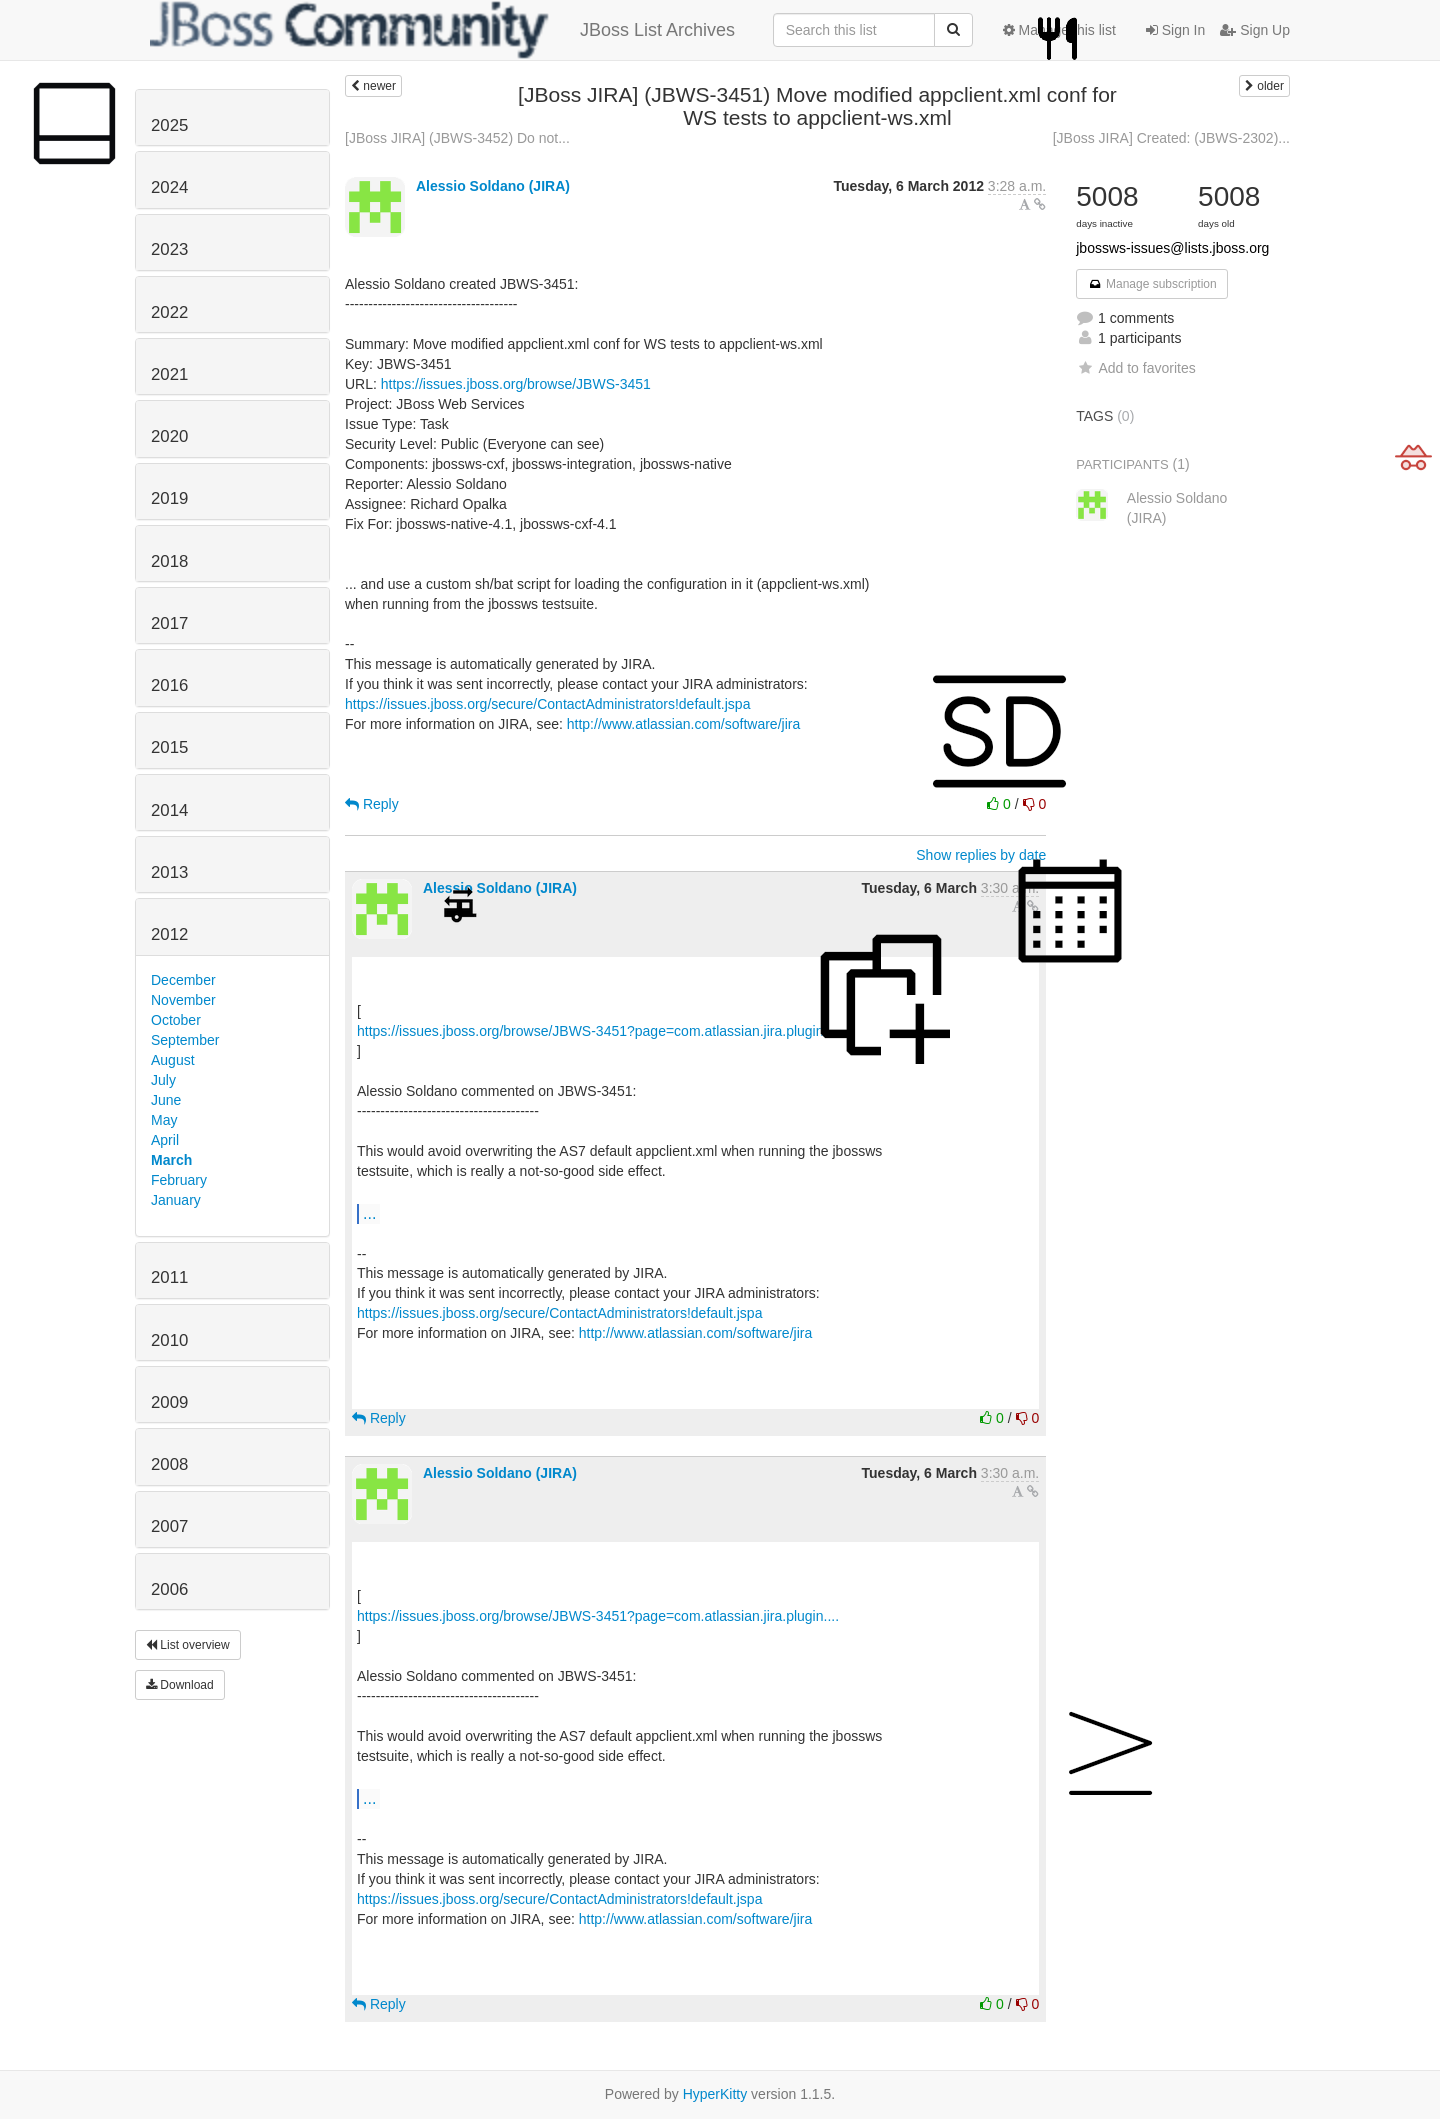  What do you see at coordinates (74, 123) in the screenshot?
I see `hide the bottom panel` at bounding box center [74, 123].